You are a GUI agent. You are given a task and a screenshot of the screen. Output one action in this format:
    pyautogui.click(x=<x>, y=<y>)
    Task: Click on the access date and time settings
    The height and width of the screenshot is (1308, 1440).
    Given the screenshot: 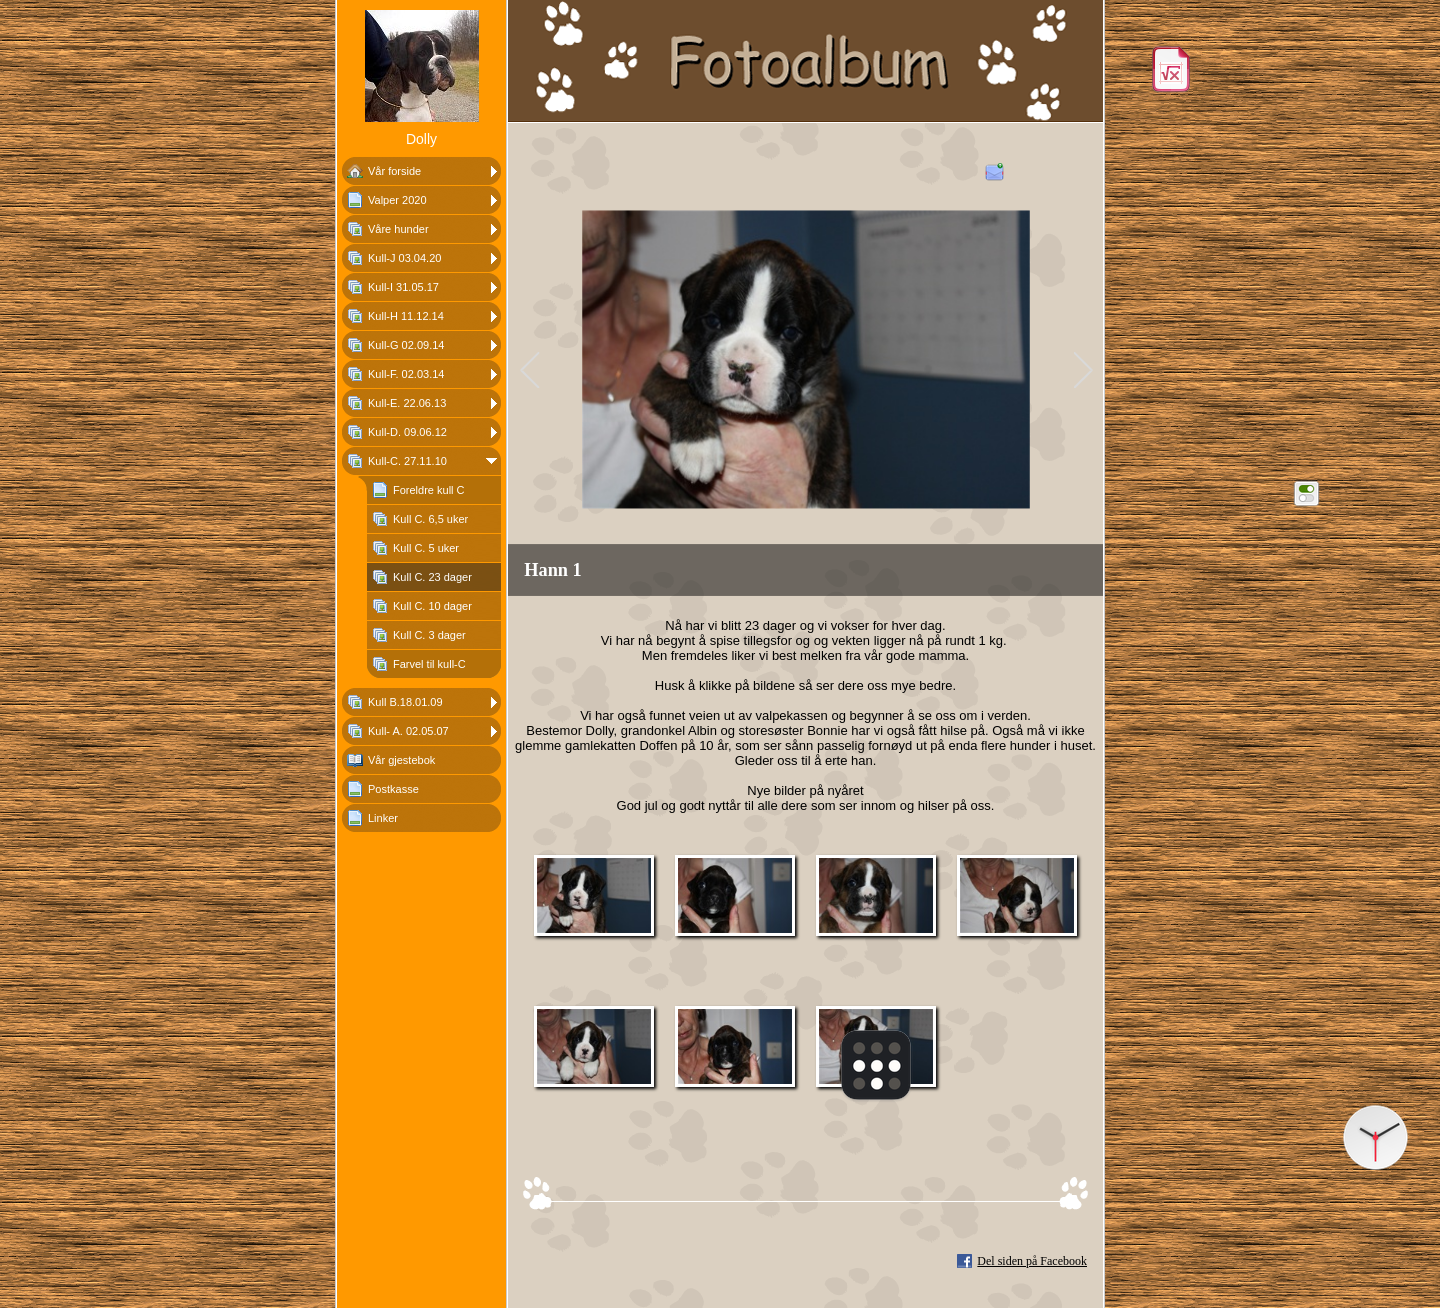 What is the action you would take?
    pyautogui.click(x=1375, y=1137)
    